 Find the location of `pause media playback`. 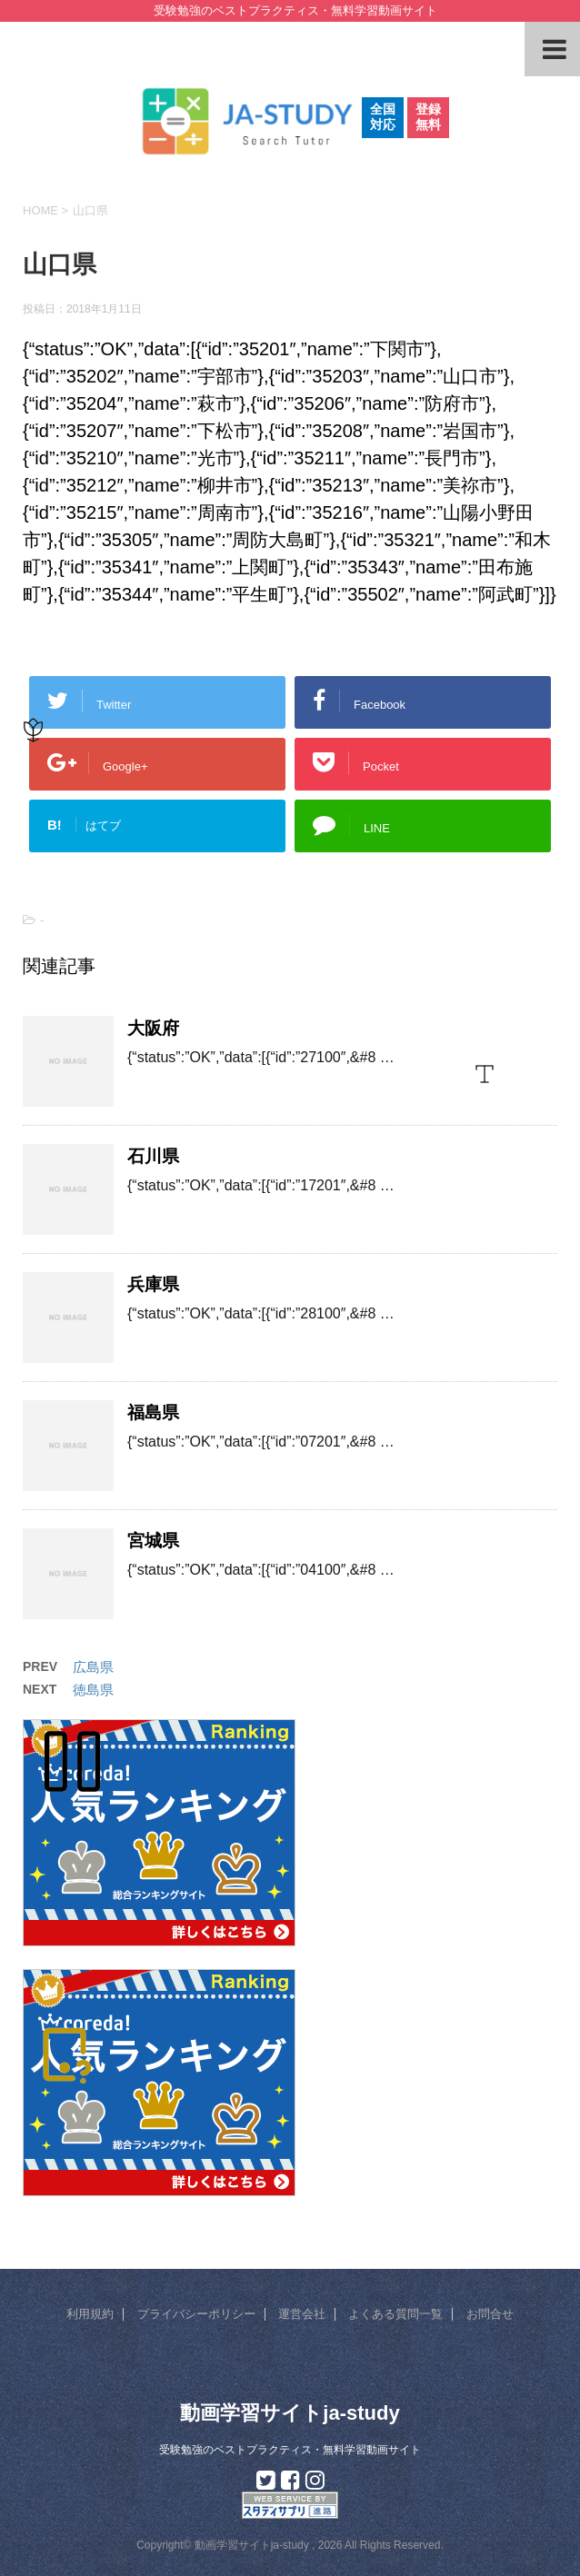

pause media playback is located at coordinates (72, 1761).